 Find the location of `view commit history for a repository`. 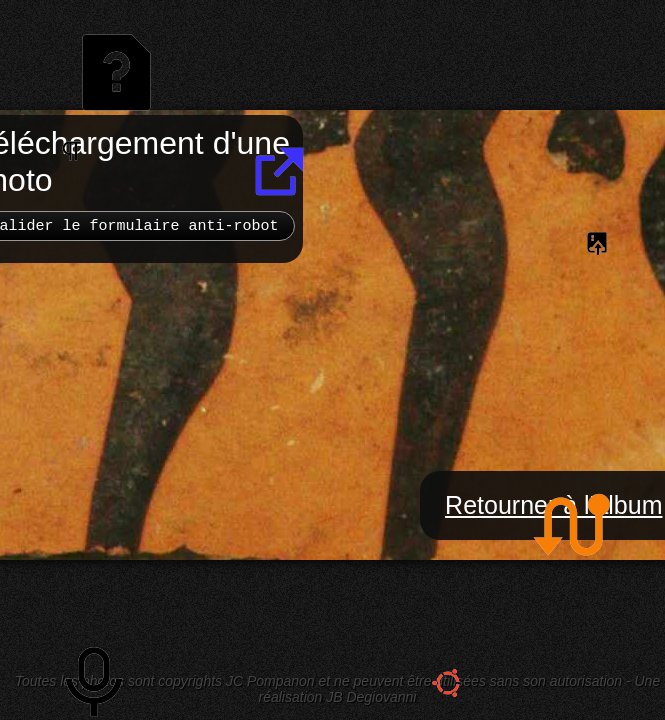

view commit history for a repository is located at coordinates (597, 243).